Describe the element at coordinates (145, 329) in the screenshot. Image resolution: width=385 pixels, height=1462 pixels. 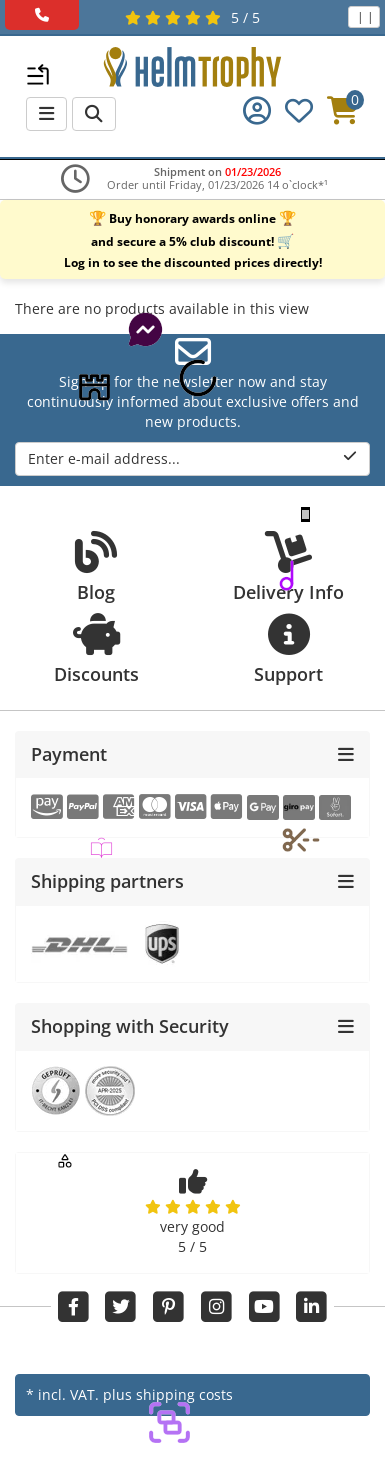
I see `open facebook messenger` at that location.